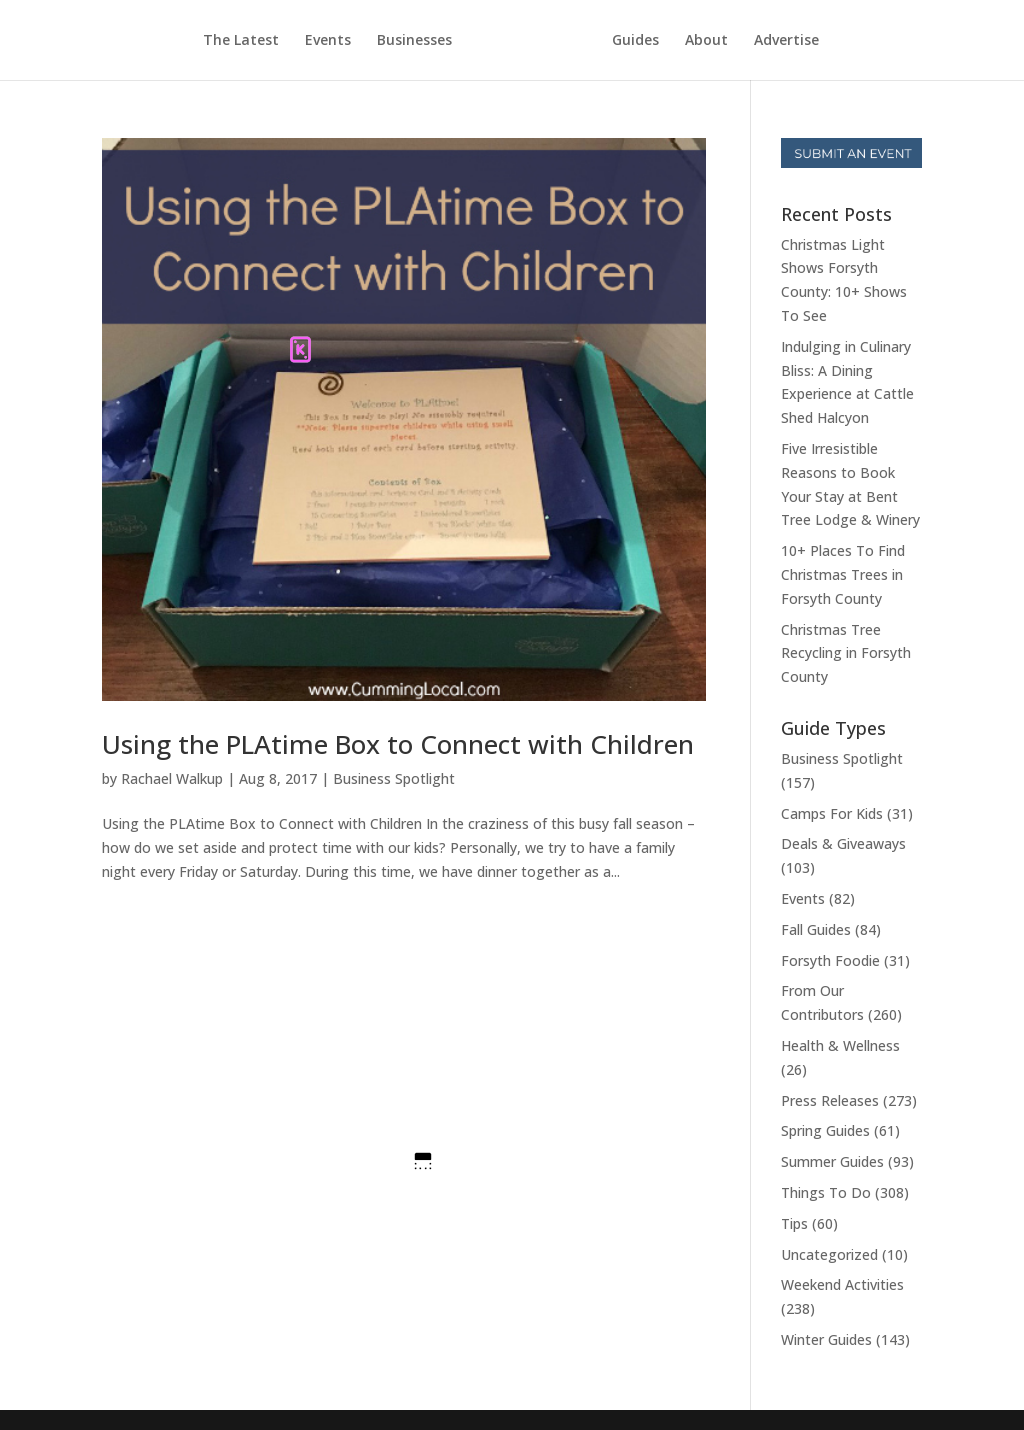  I want to click on align content to the top of a container, so click(423, 1161).